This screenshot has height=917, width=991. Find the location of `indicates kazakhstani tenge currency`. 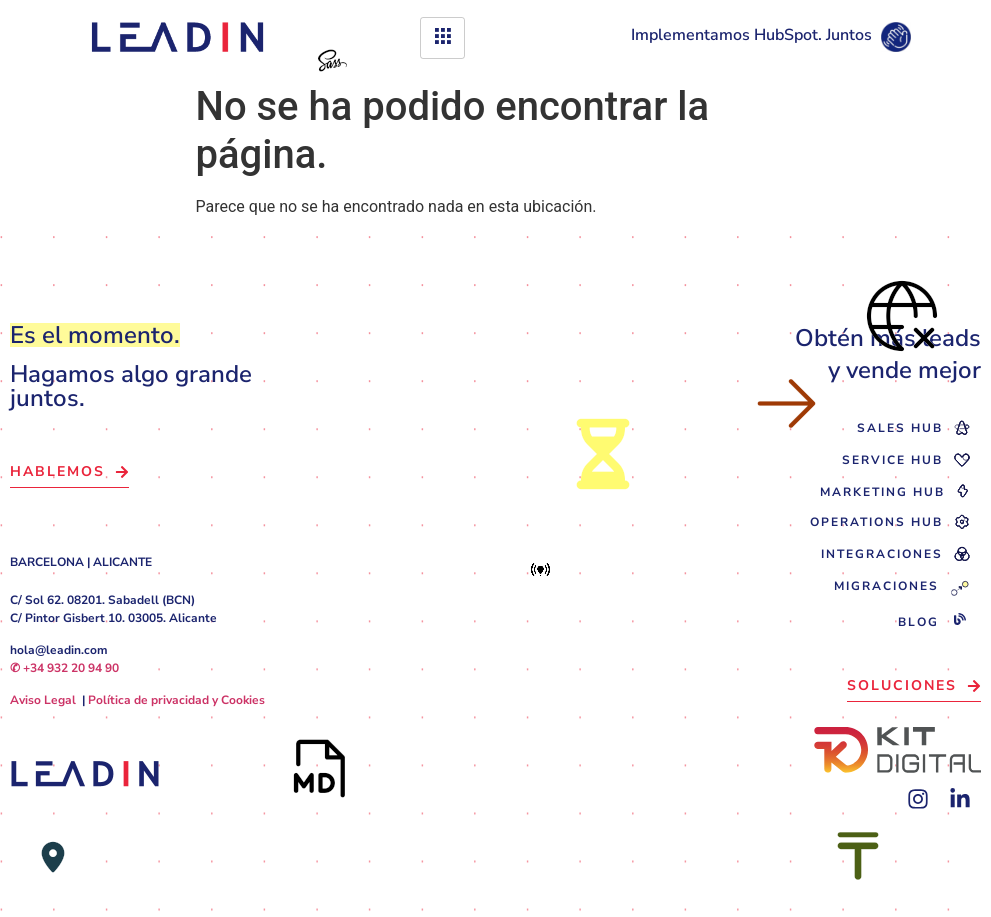

indicates kazakhstani tenge currency is located at coordinates (858, 856).